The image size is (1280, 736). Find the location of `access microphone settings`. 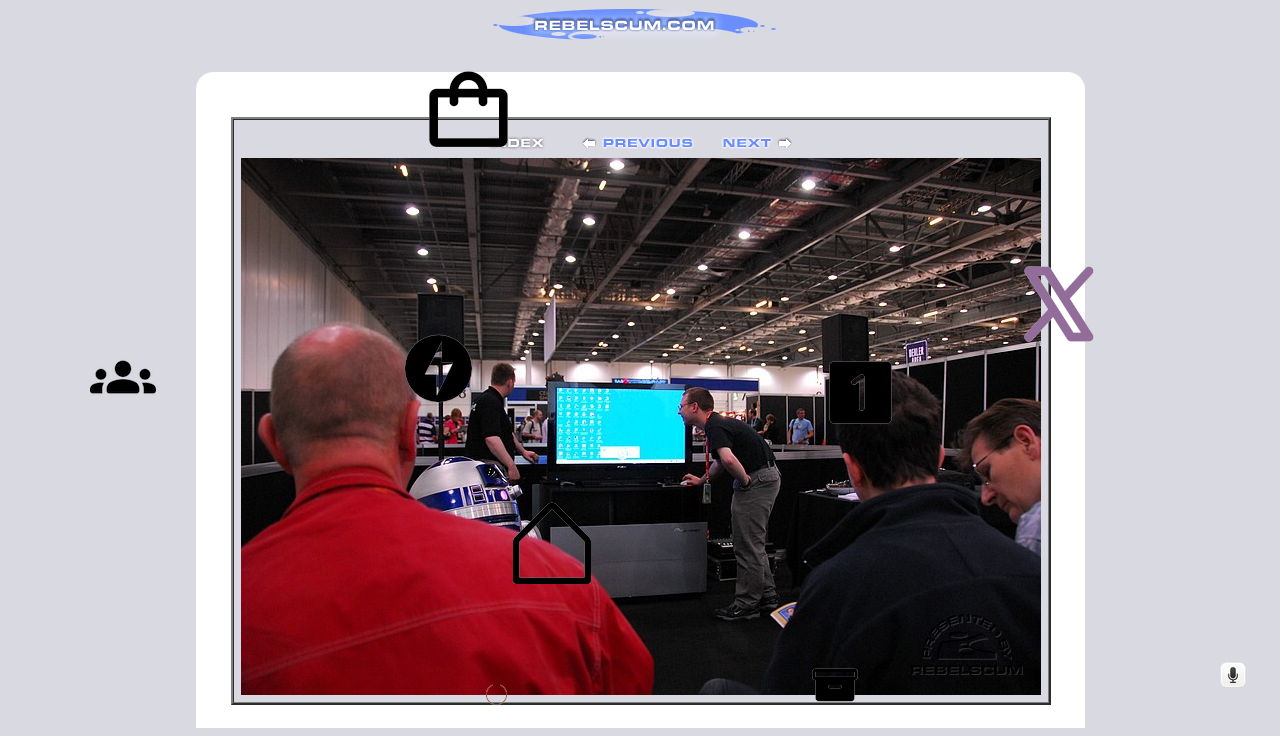

access microphone settings is located at coordinates (1233, 675).